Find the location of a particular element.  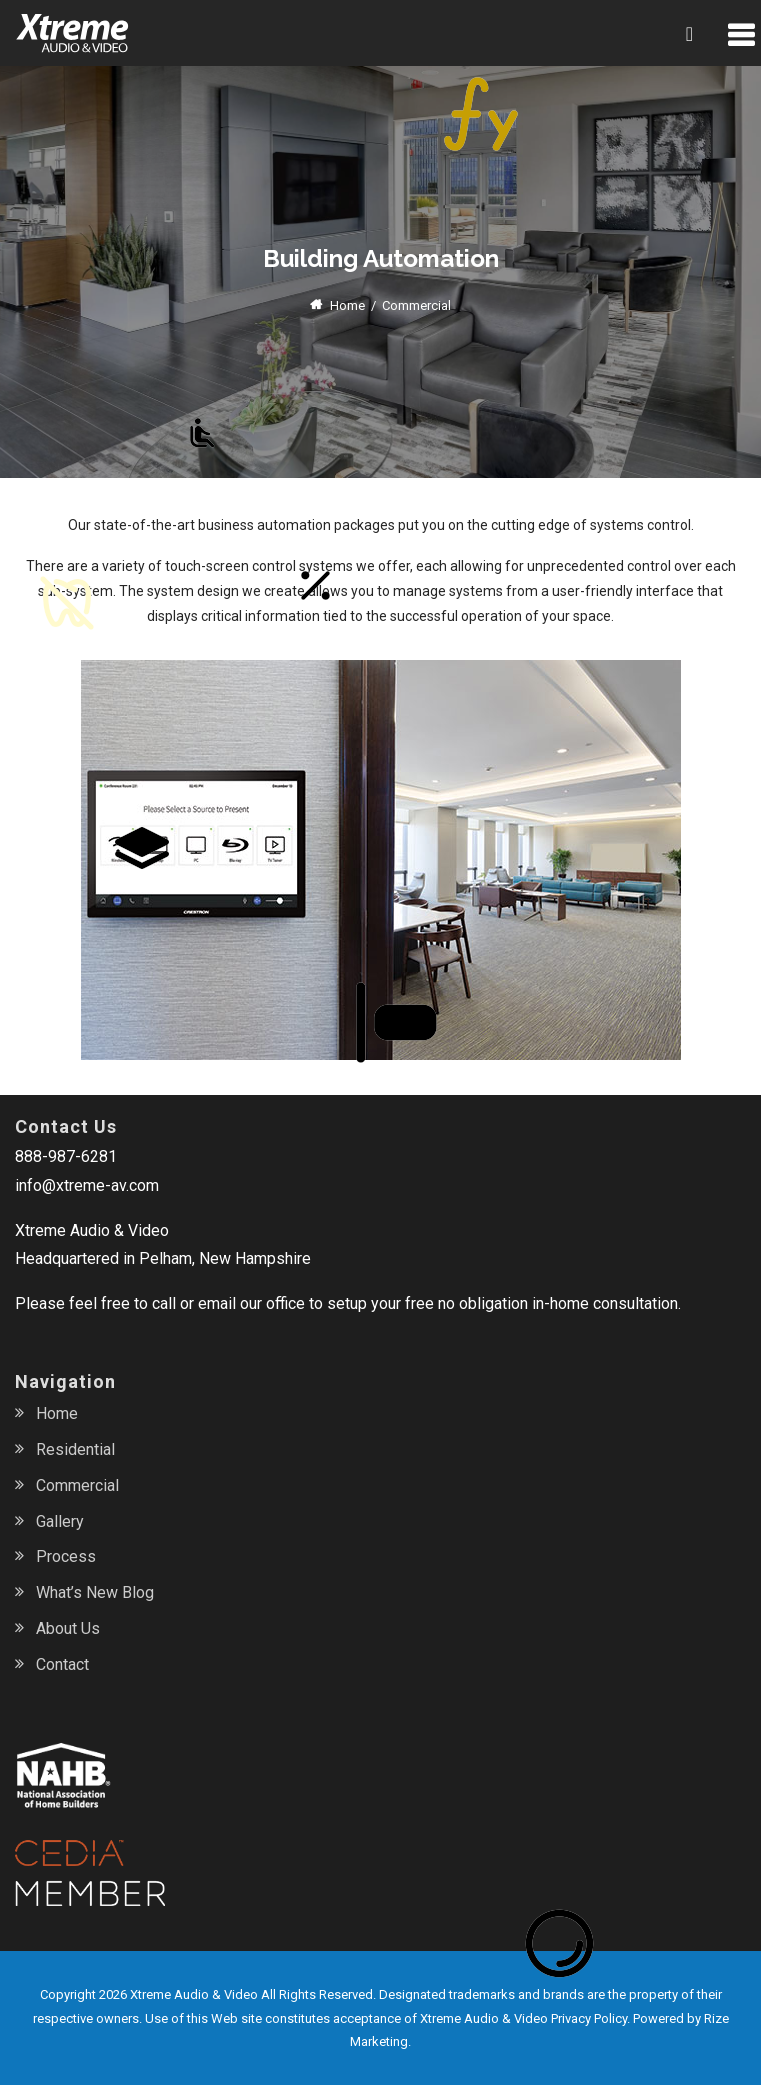

align selected elements to the left is located at coordinates (396, 1022).